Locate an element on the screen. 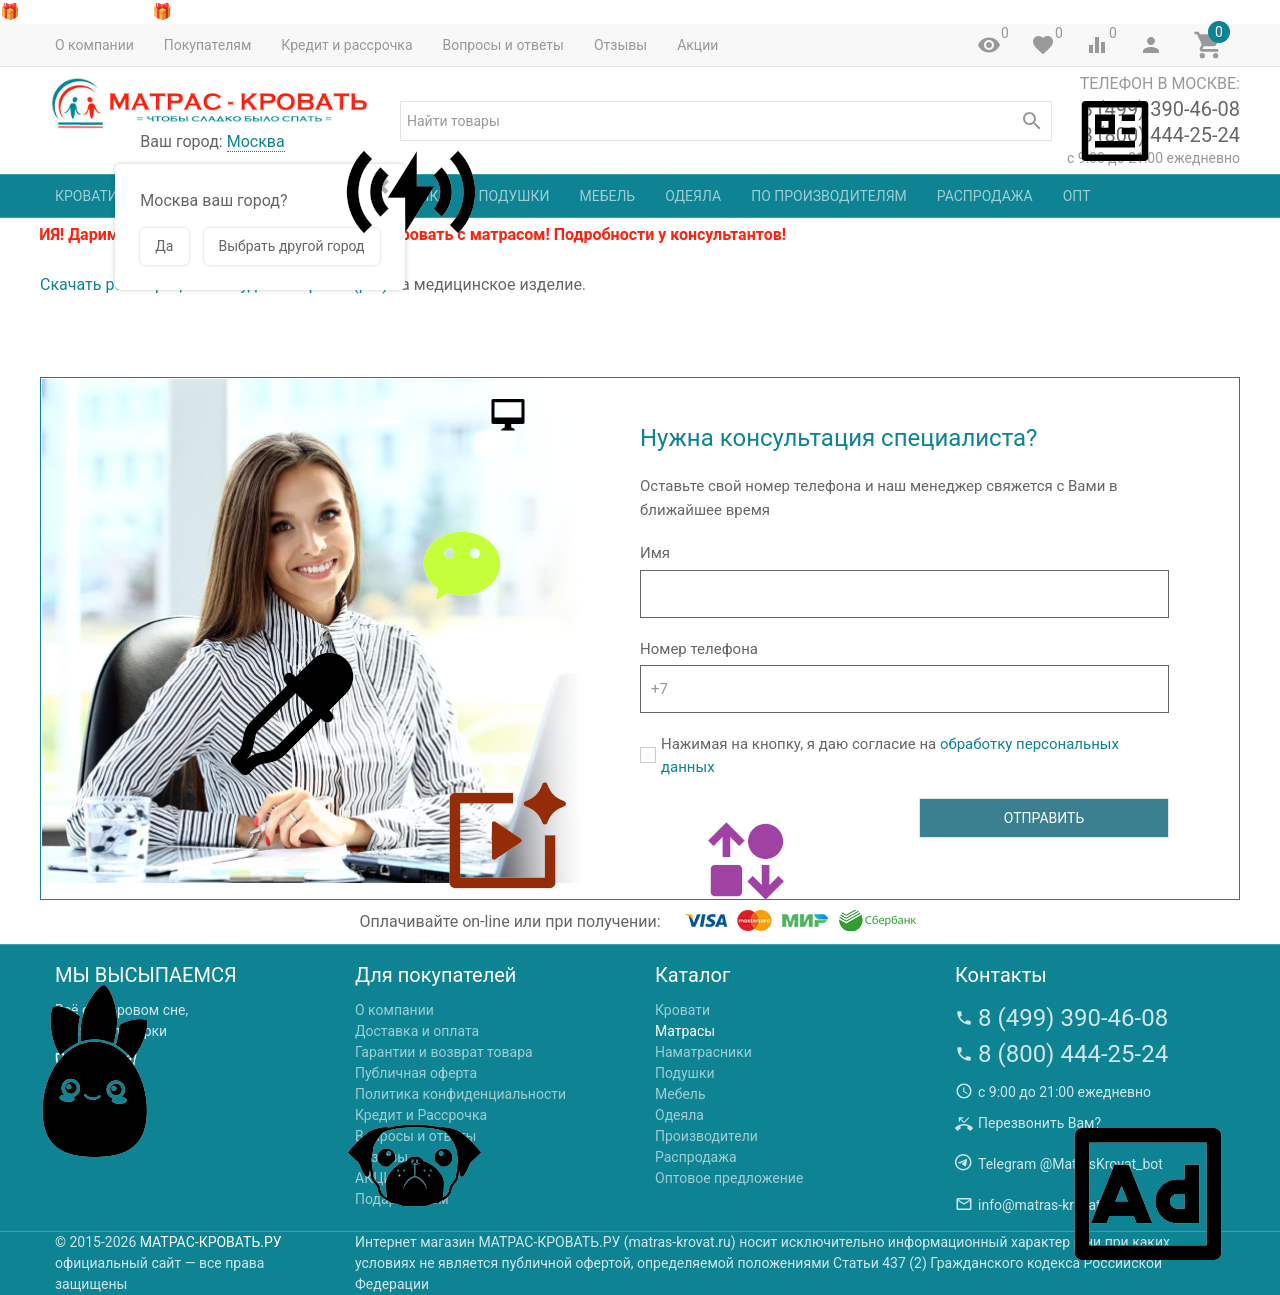  open wechat messaging app is located at coordinates (462, 564).